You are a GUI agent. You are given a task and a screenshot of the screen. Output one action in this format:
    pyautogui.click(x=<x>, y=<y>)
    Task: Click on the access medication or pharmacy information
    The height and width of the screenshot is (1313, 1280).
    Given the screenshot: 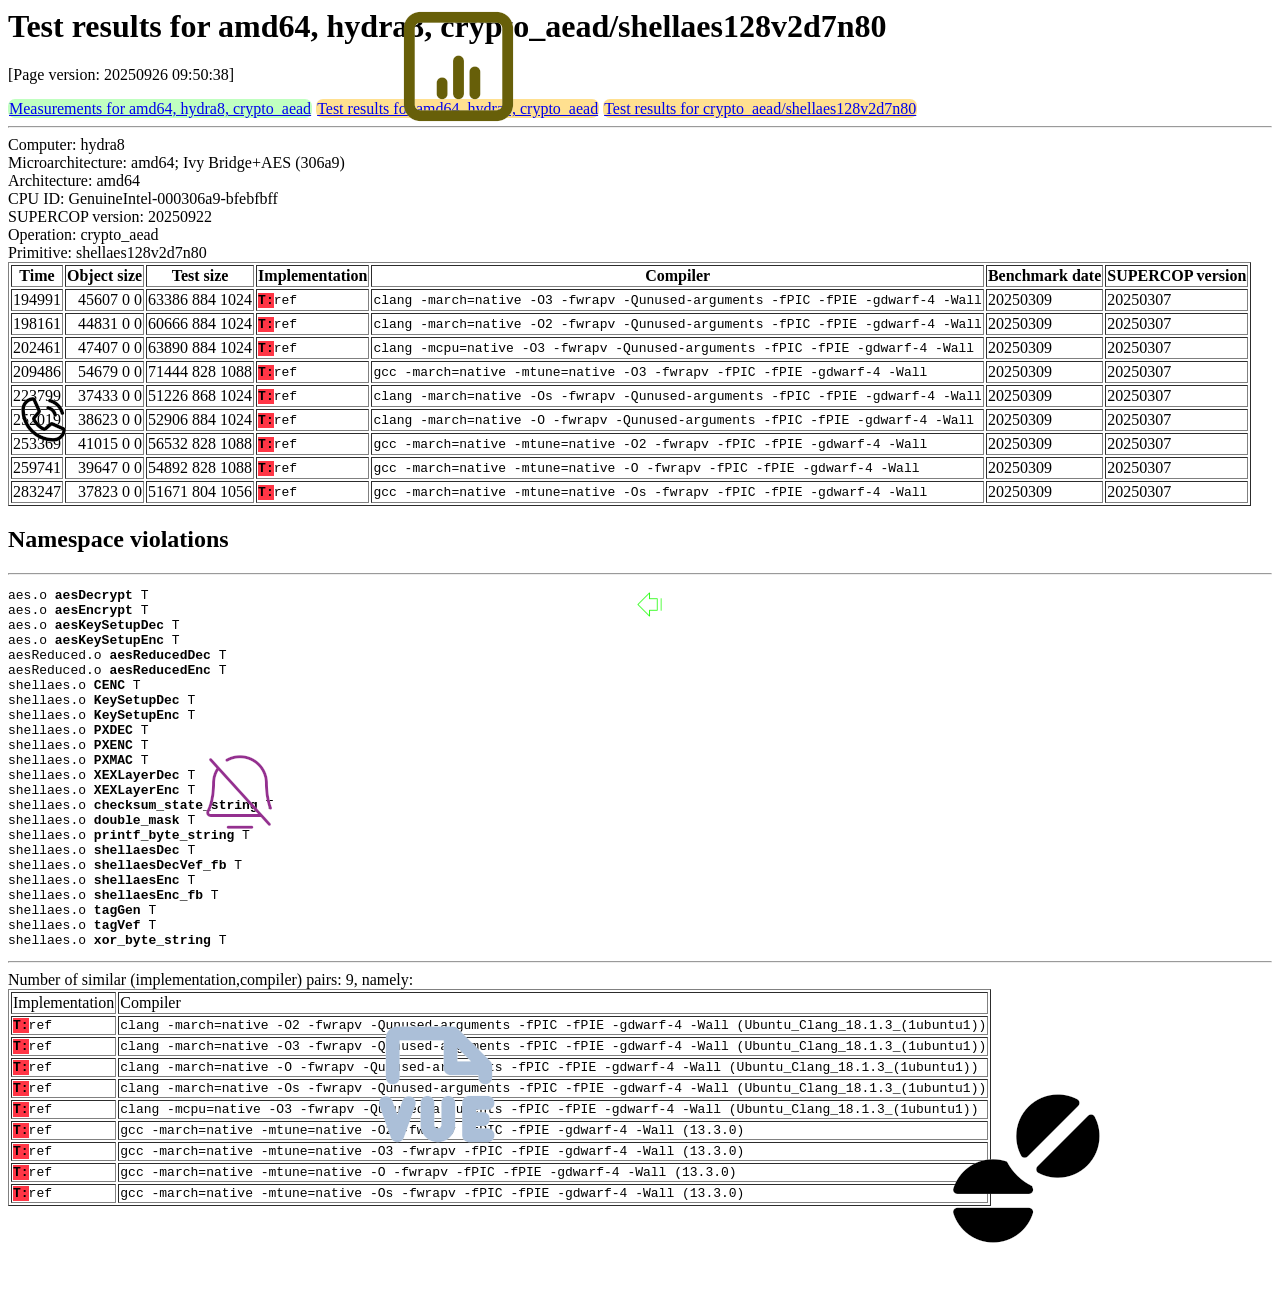 What is the action you would take?
    pyautogui.click(x=1025, y=1168)
    